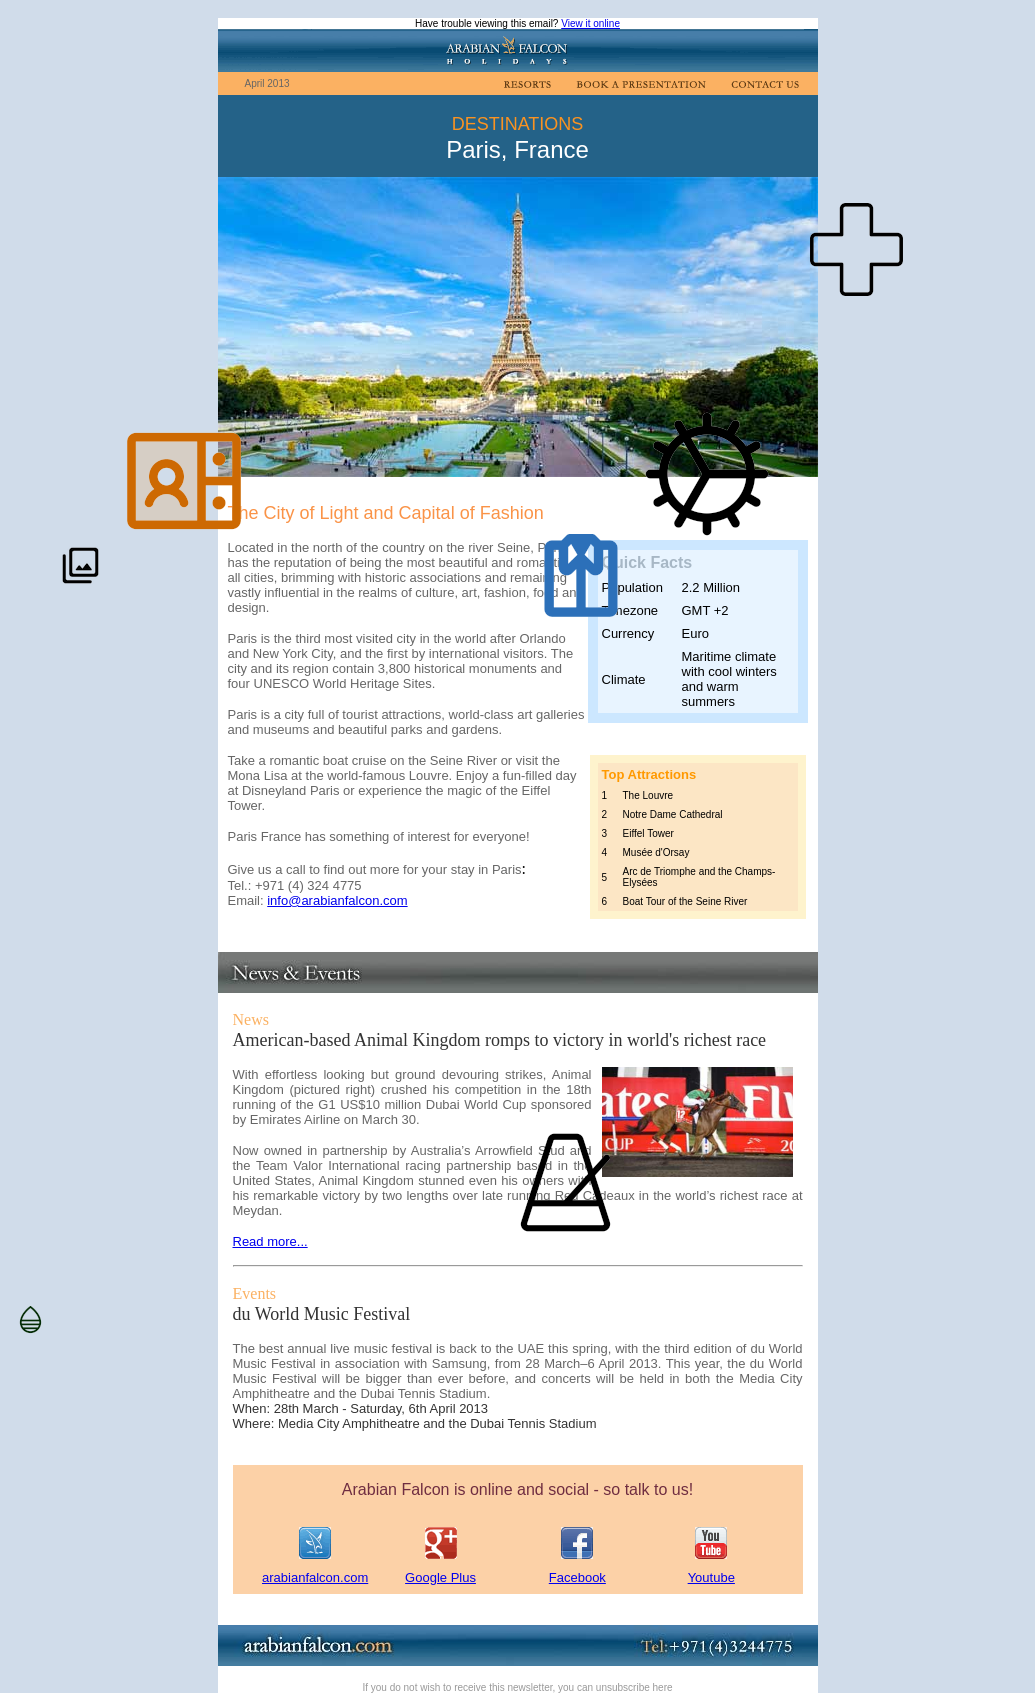  Describe the element at coordinates (184, 481) in the screenshot. I see `start or join a video conference` at that location.